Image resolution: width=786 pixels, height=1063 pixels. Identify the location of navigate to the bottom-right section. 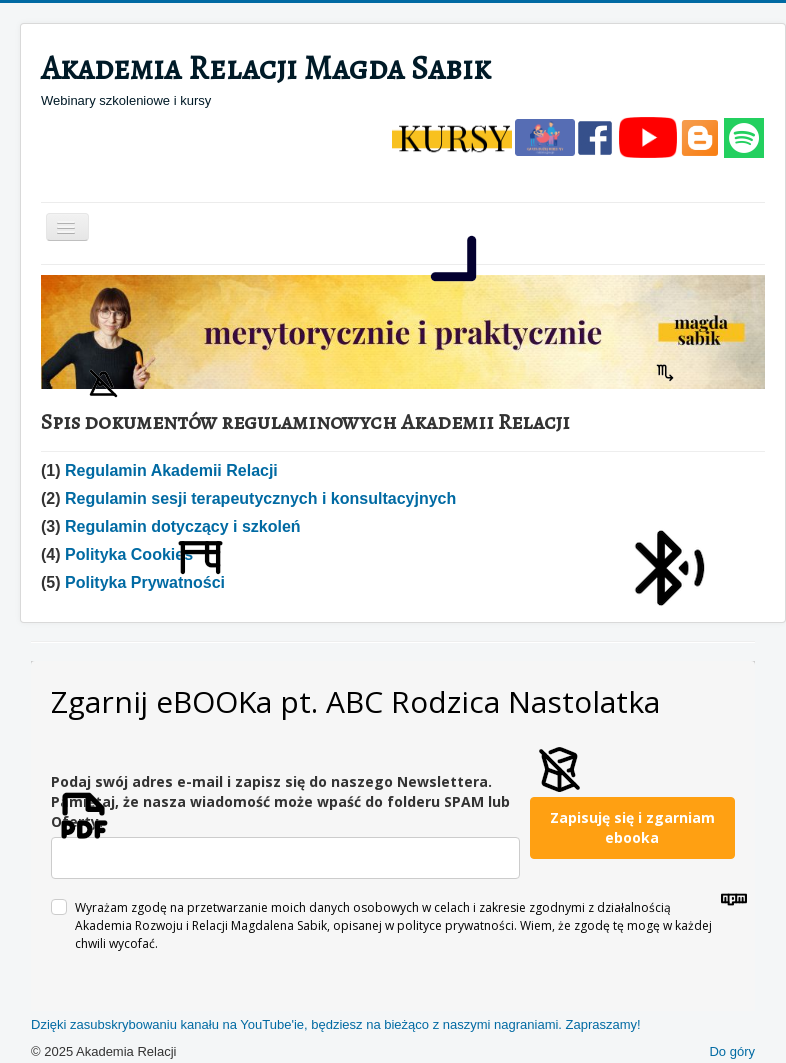
(453, 258).